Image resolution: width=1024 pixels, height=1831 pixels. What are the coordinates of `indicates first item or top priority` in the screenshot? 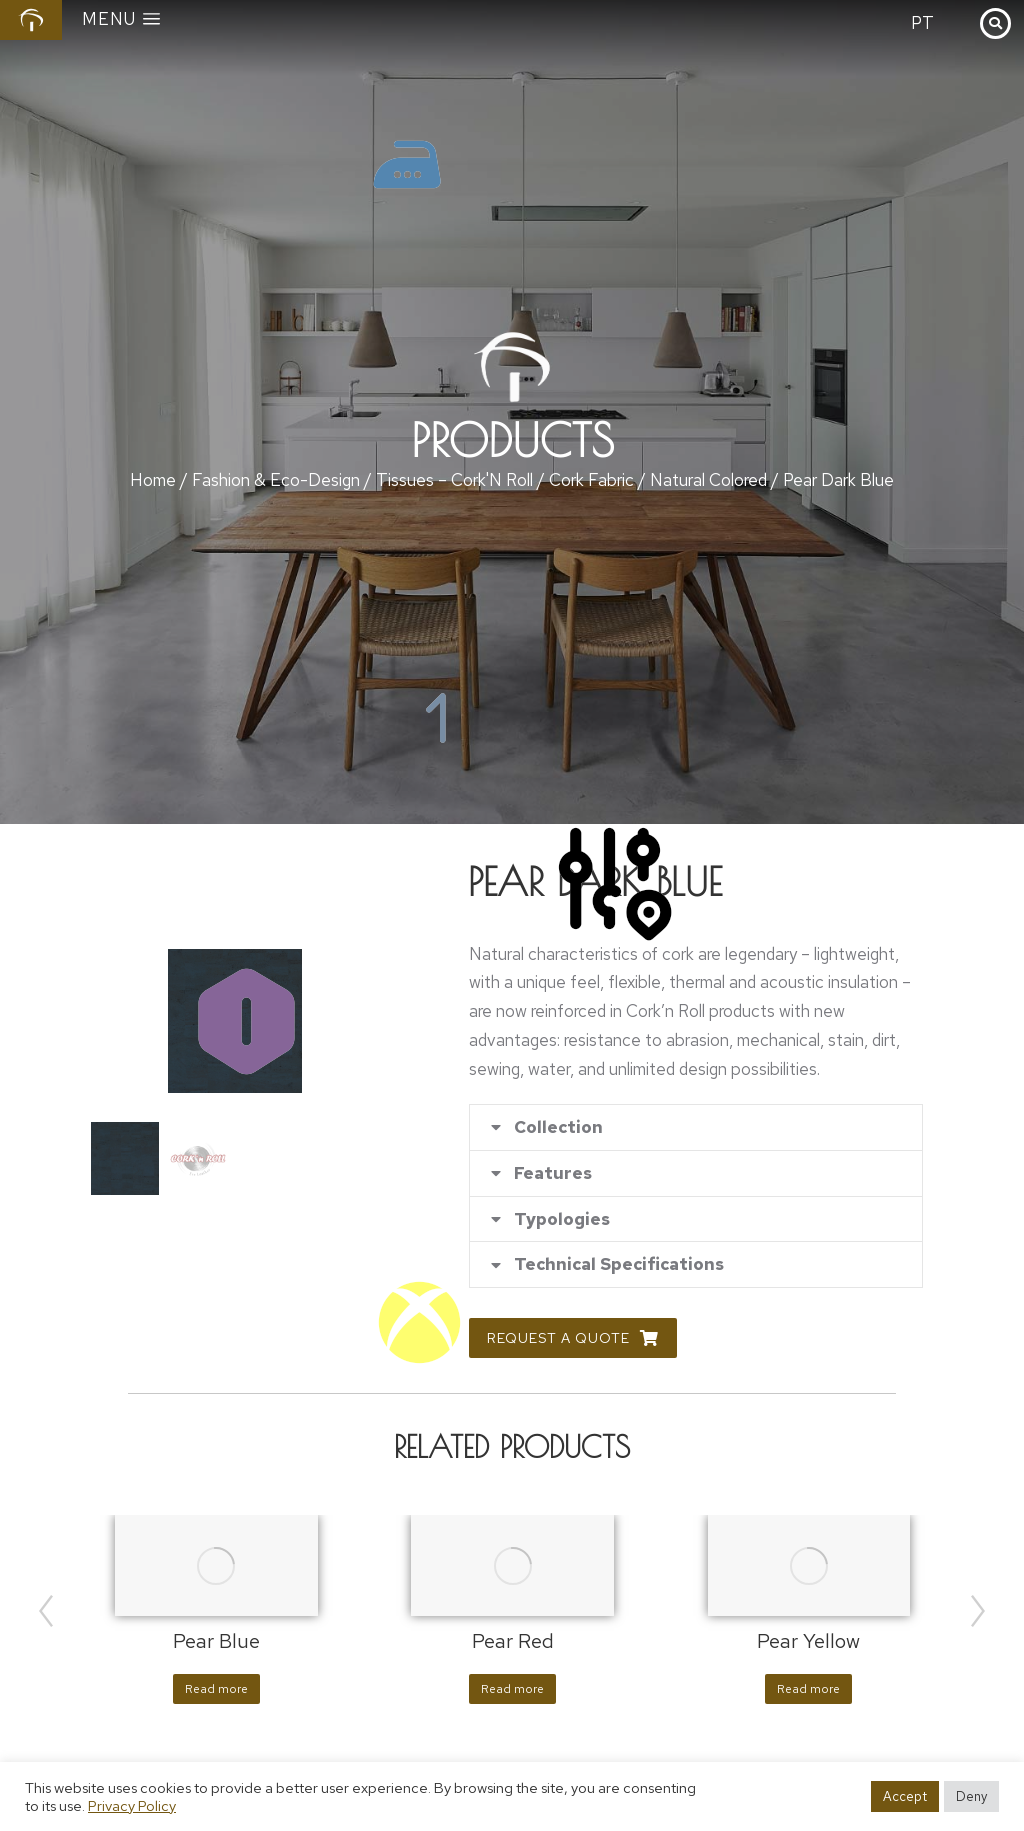 It's located at (440, 718).